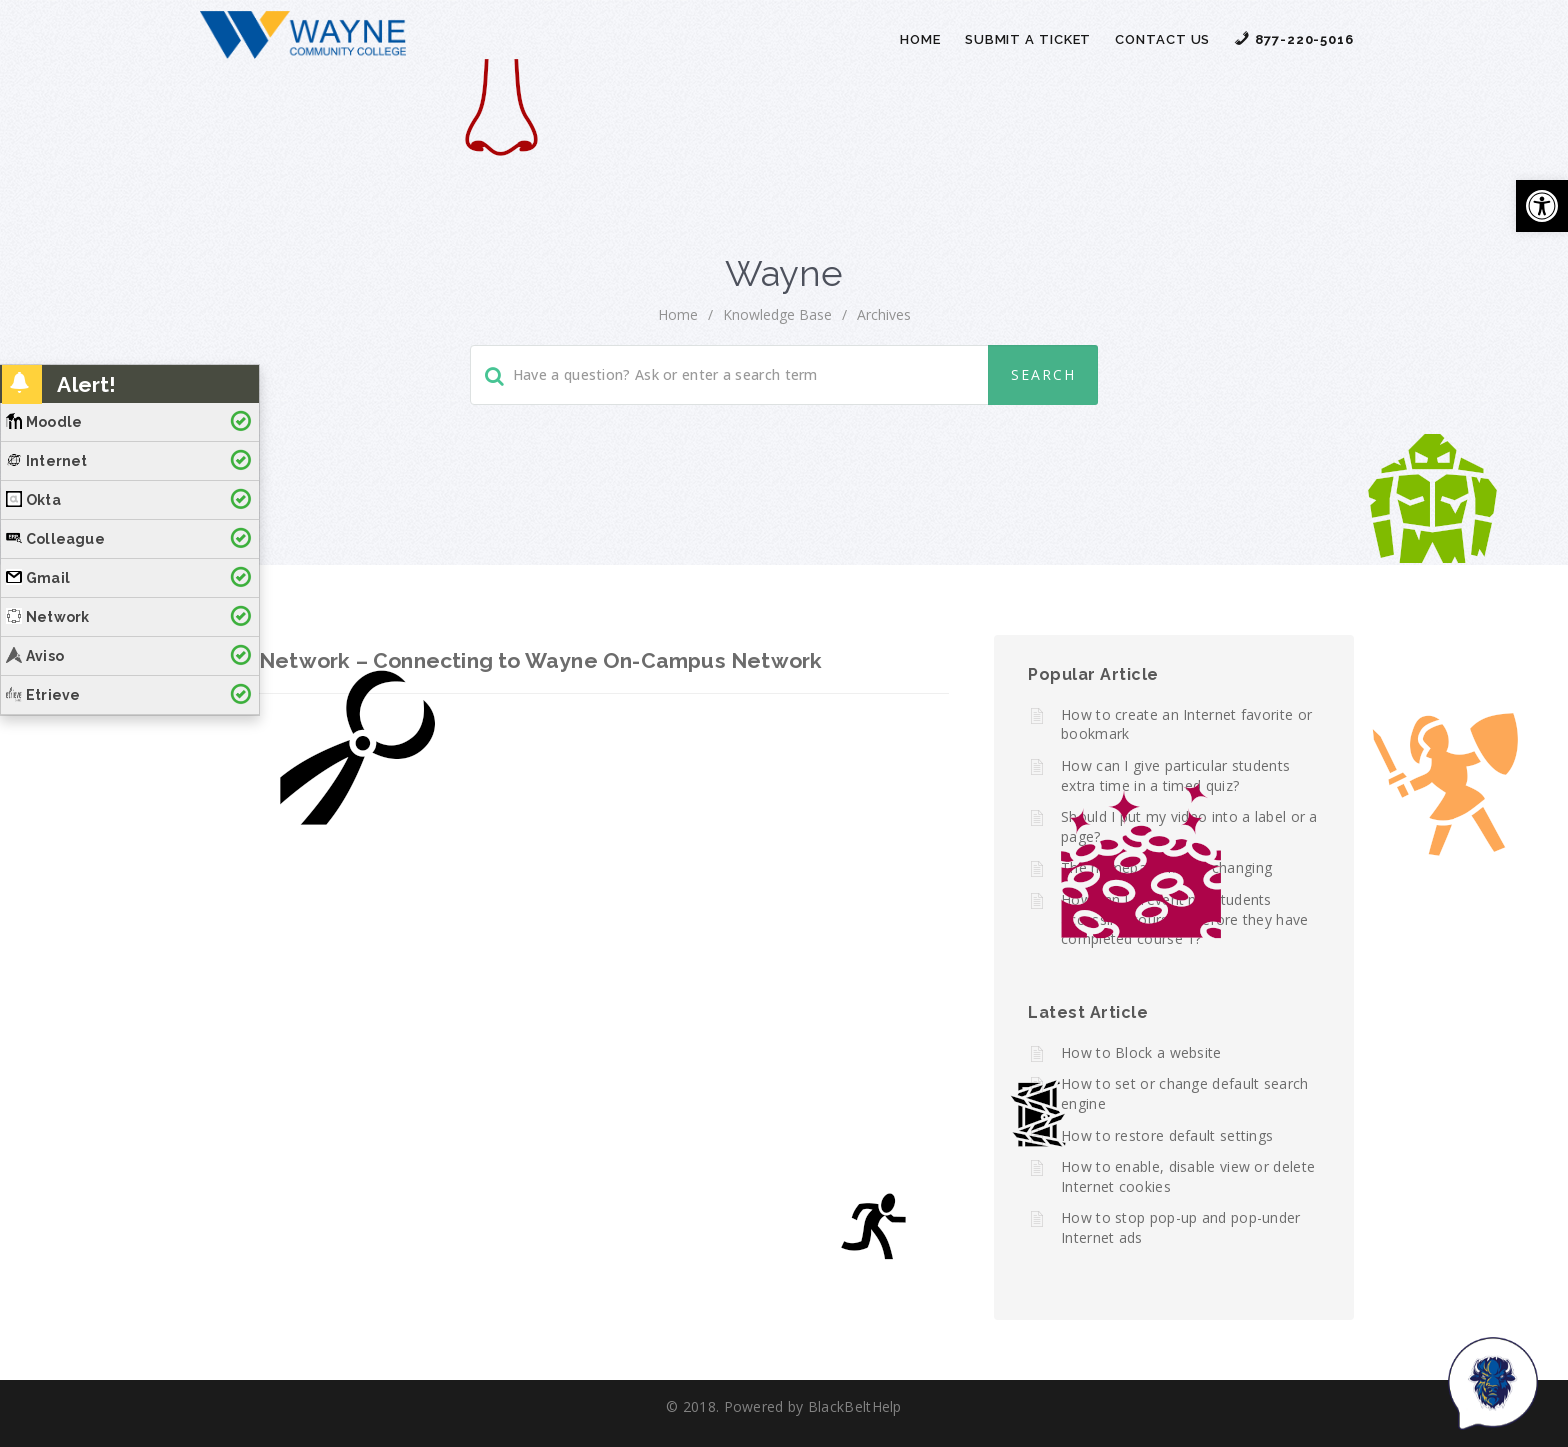 Image resolution: width=1568 pixels, height=1447 pixels. I want to click on view your in-game currency or coins, so click(1141, 860).